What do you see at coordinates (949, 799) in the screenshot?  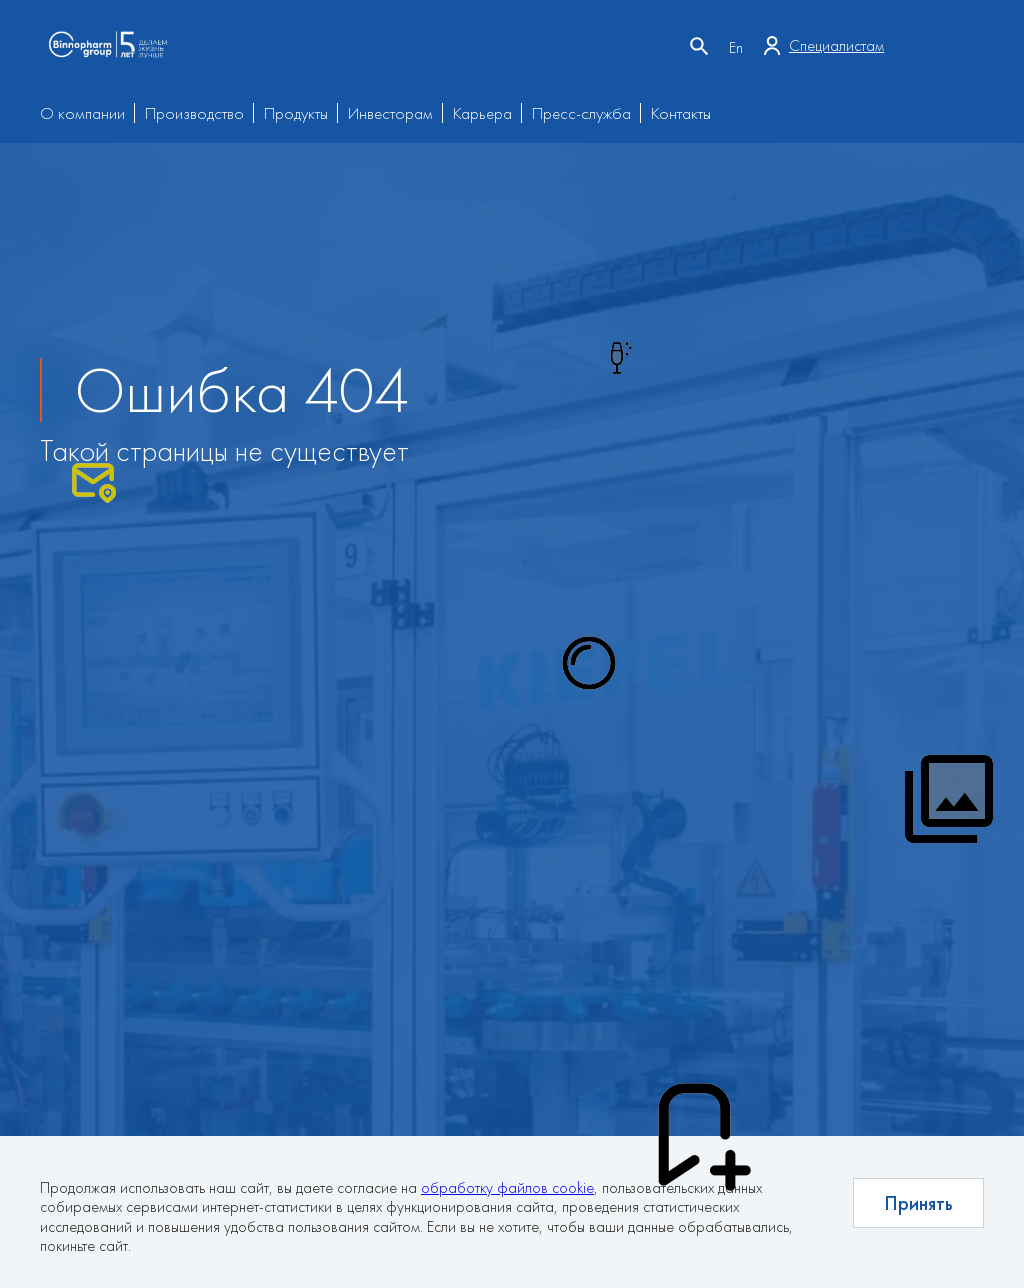 I see `apply filters to images or photos` at bounding box center [949, 799].